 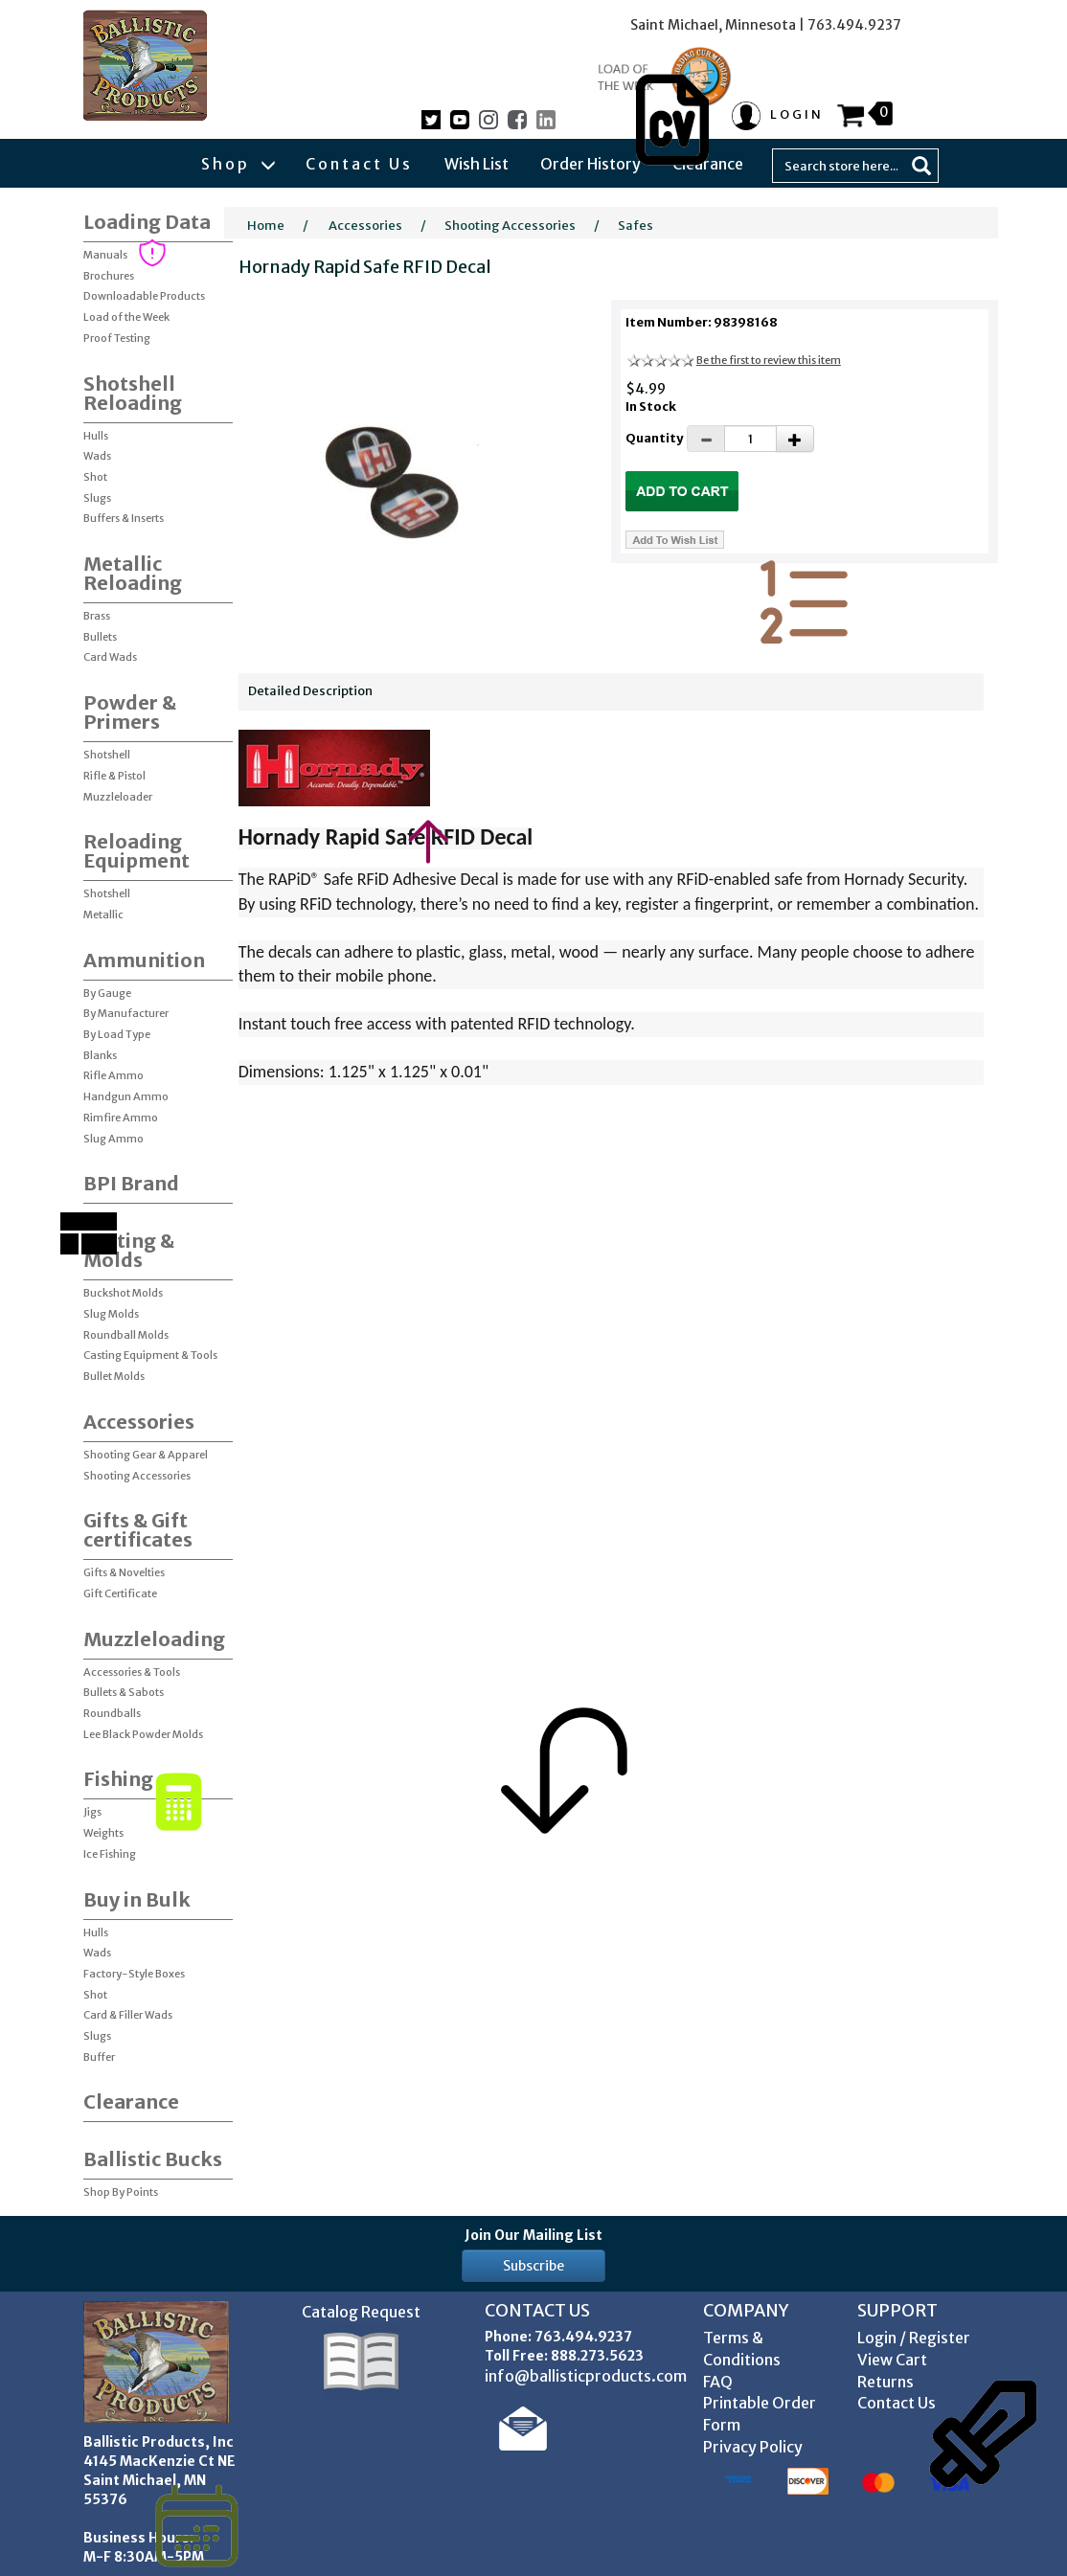 What do you see at coordinates (428, 842) in the screenshot?
I see `move item up in a list` at bounding box center [428, 842].